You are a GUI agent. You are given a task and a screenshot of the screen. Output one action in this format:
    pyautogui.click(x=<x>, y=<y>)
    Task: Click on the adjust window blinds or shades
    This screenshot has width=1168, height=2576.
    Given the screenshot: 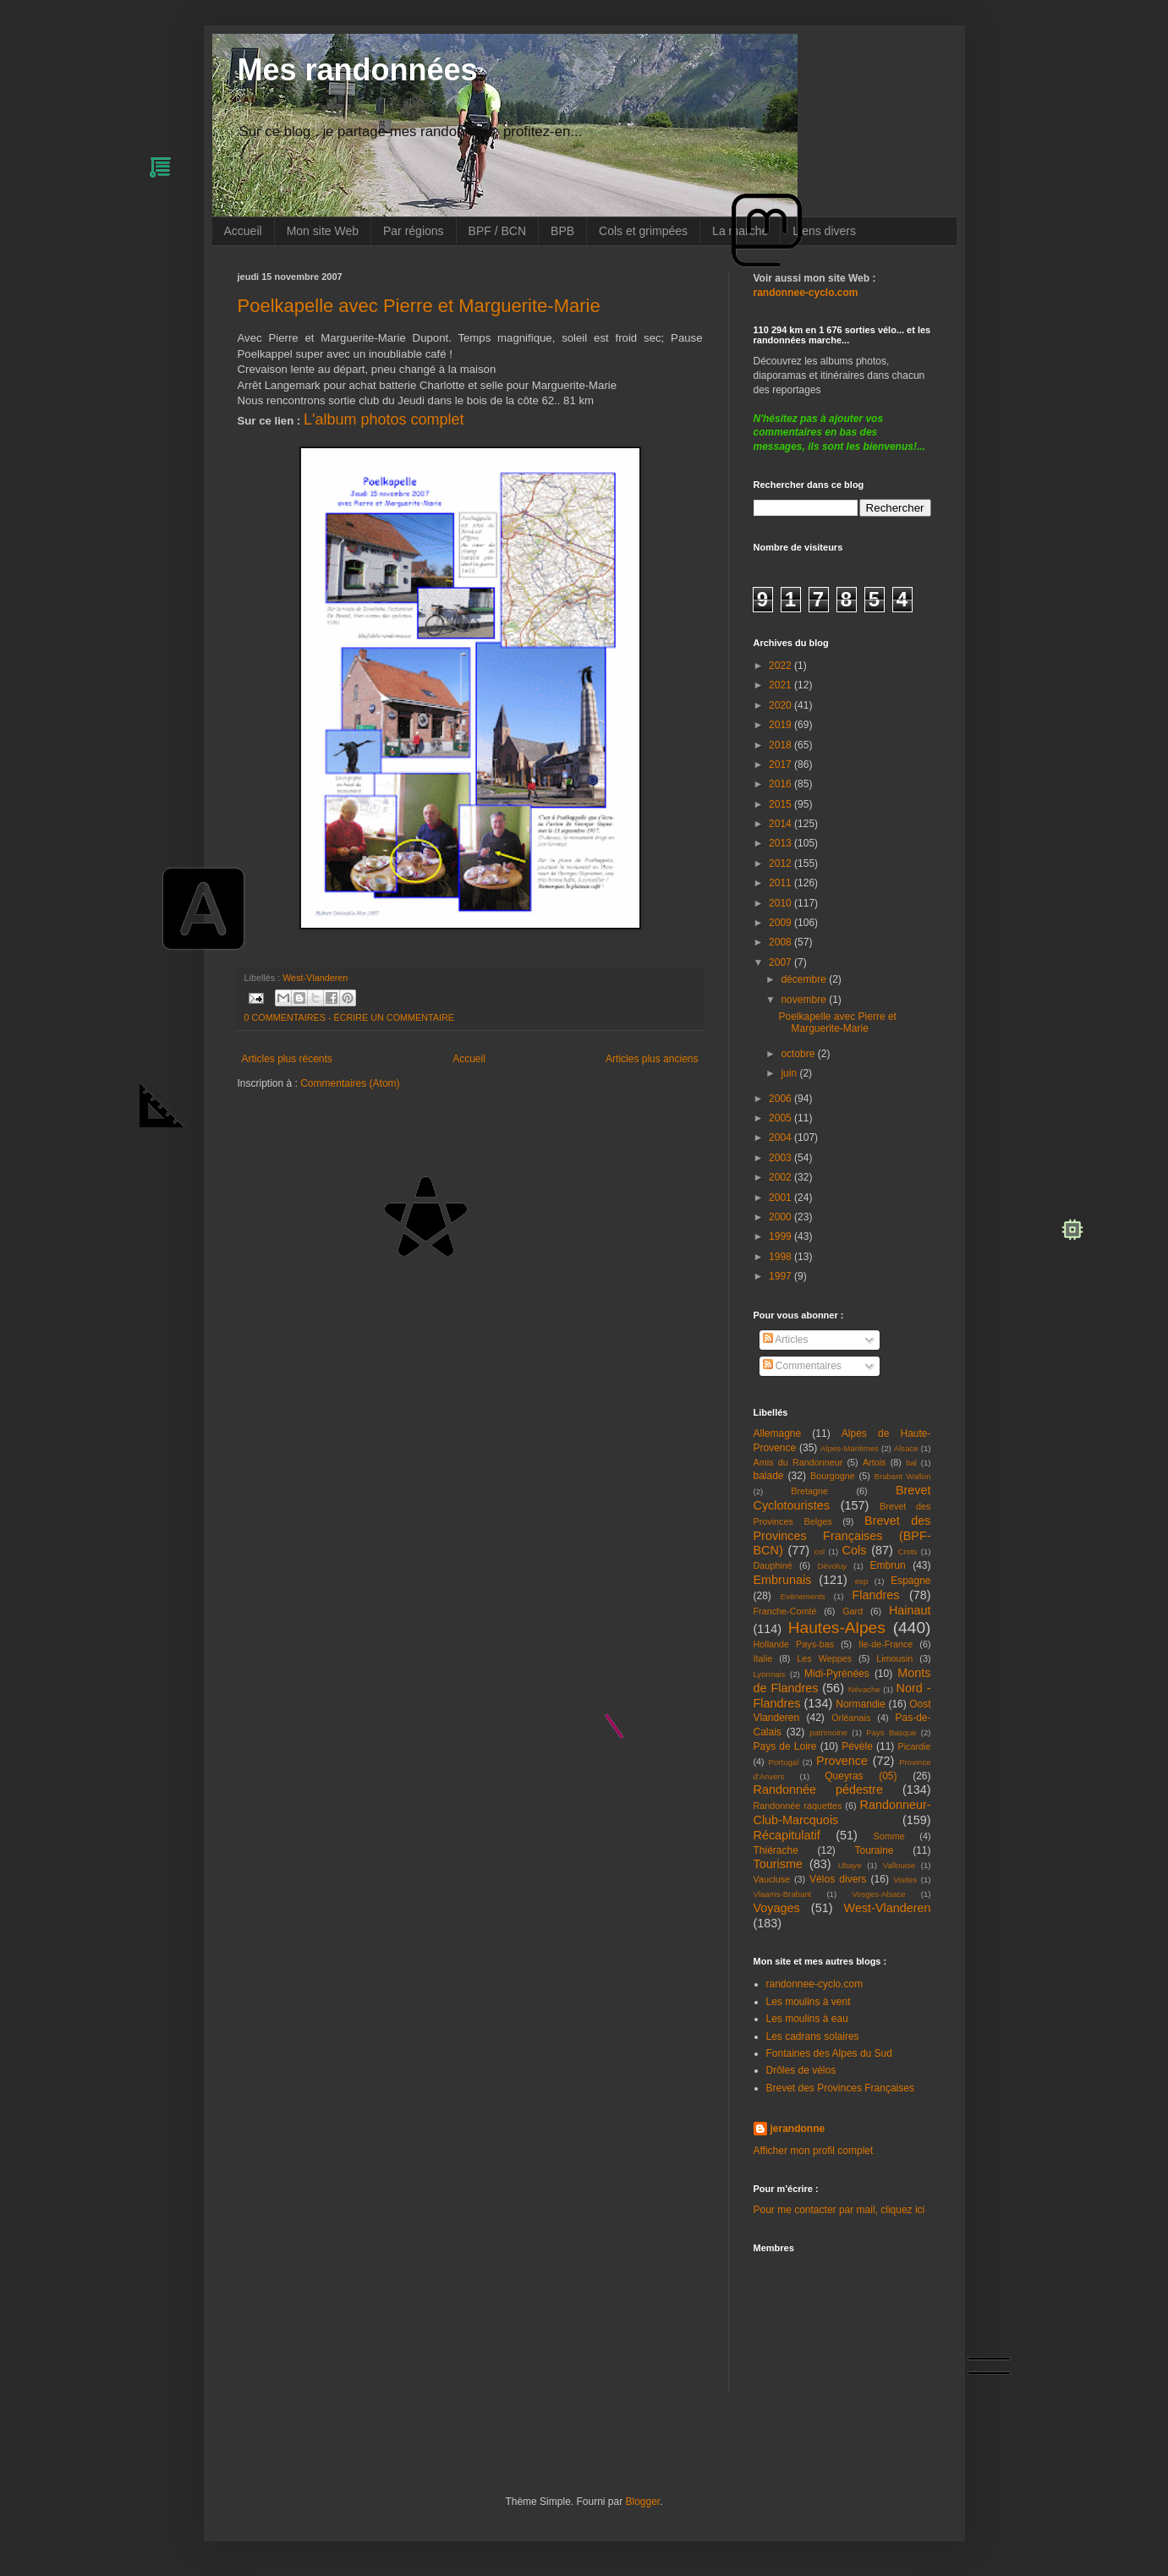 What is the action you would take?
    pyautogui.click(x=161, y=167)
    